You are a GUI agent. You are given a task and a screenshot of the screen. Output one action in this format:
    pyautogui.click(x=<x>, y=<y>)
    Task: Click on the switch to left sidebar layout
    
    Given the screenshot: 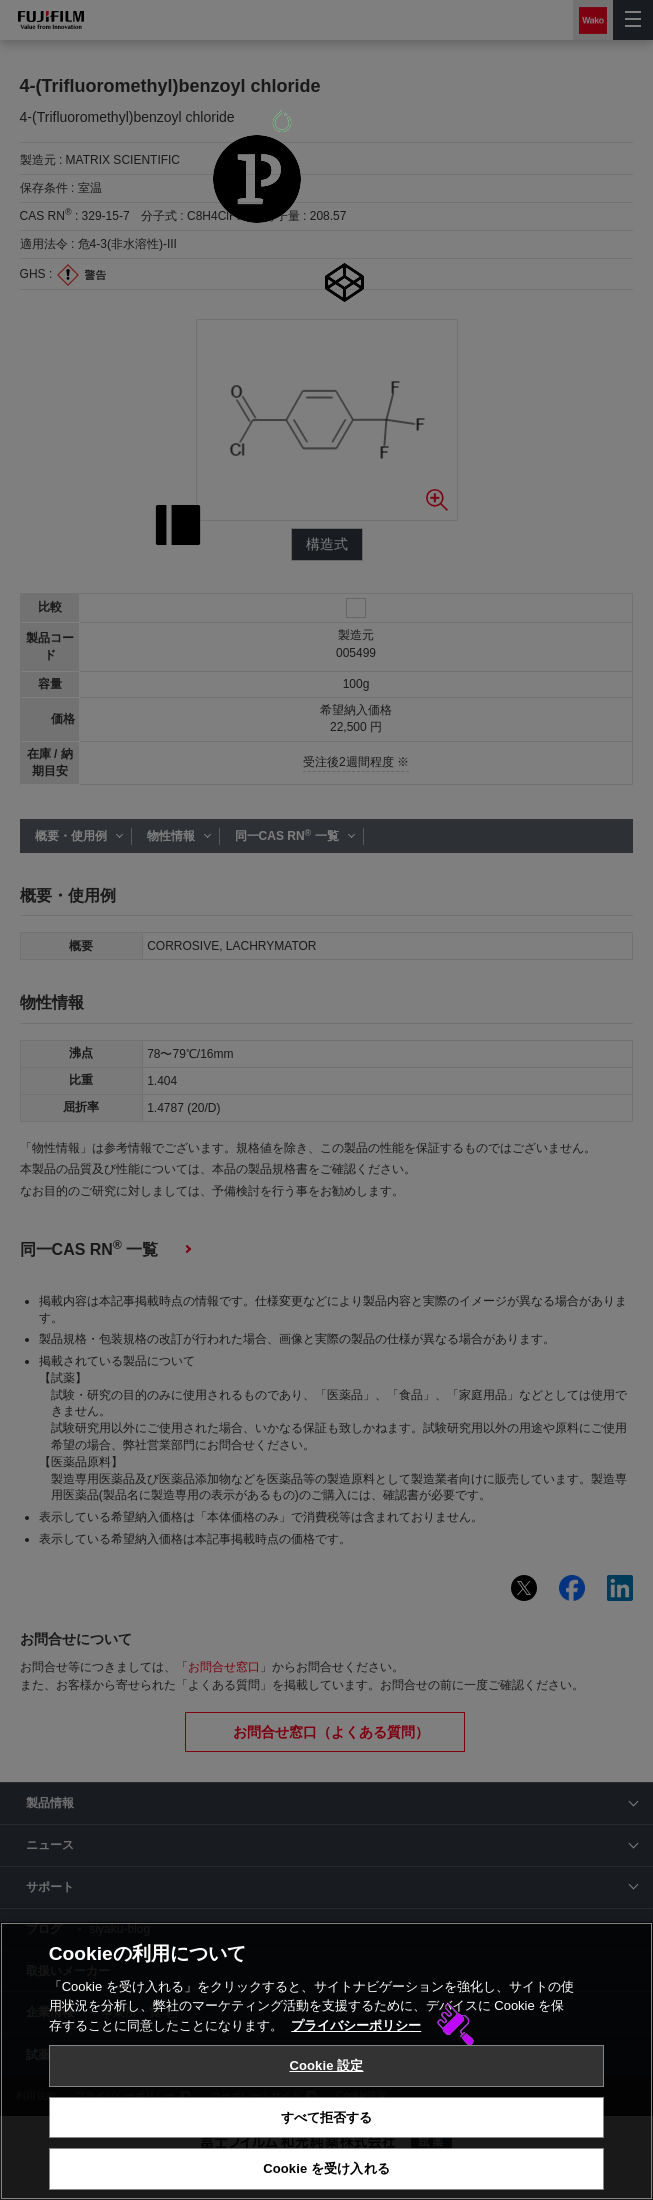 What is the action you would take?
    pyautogui.click(x=178, y=525)
    